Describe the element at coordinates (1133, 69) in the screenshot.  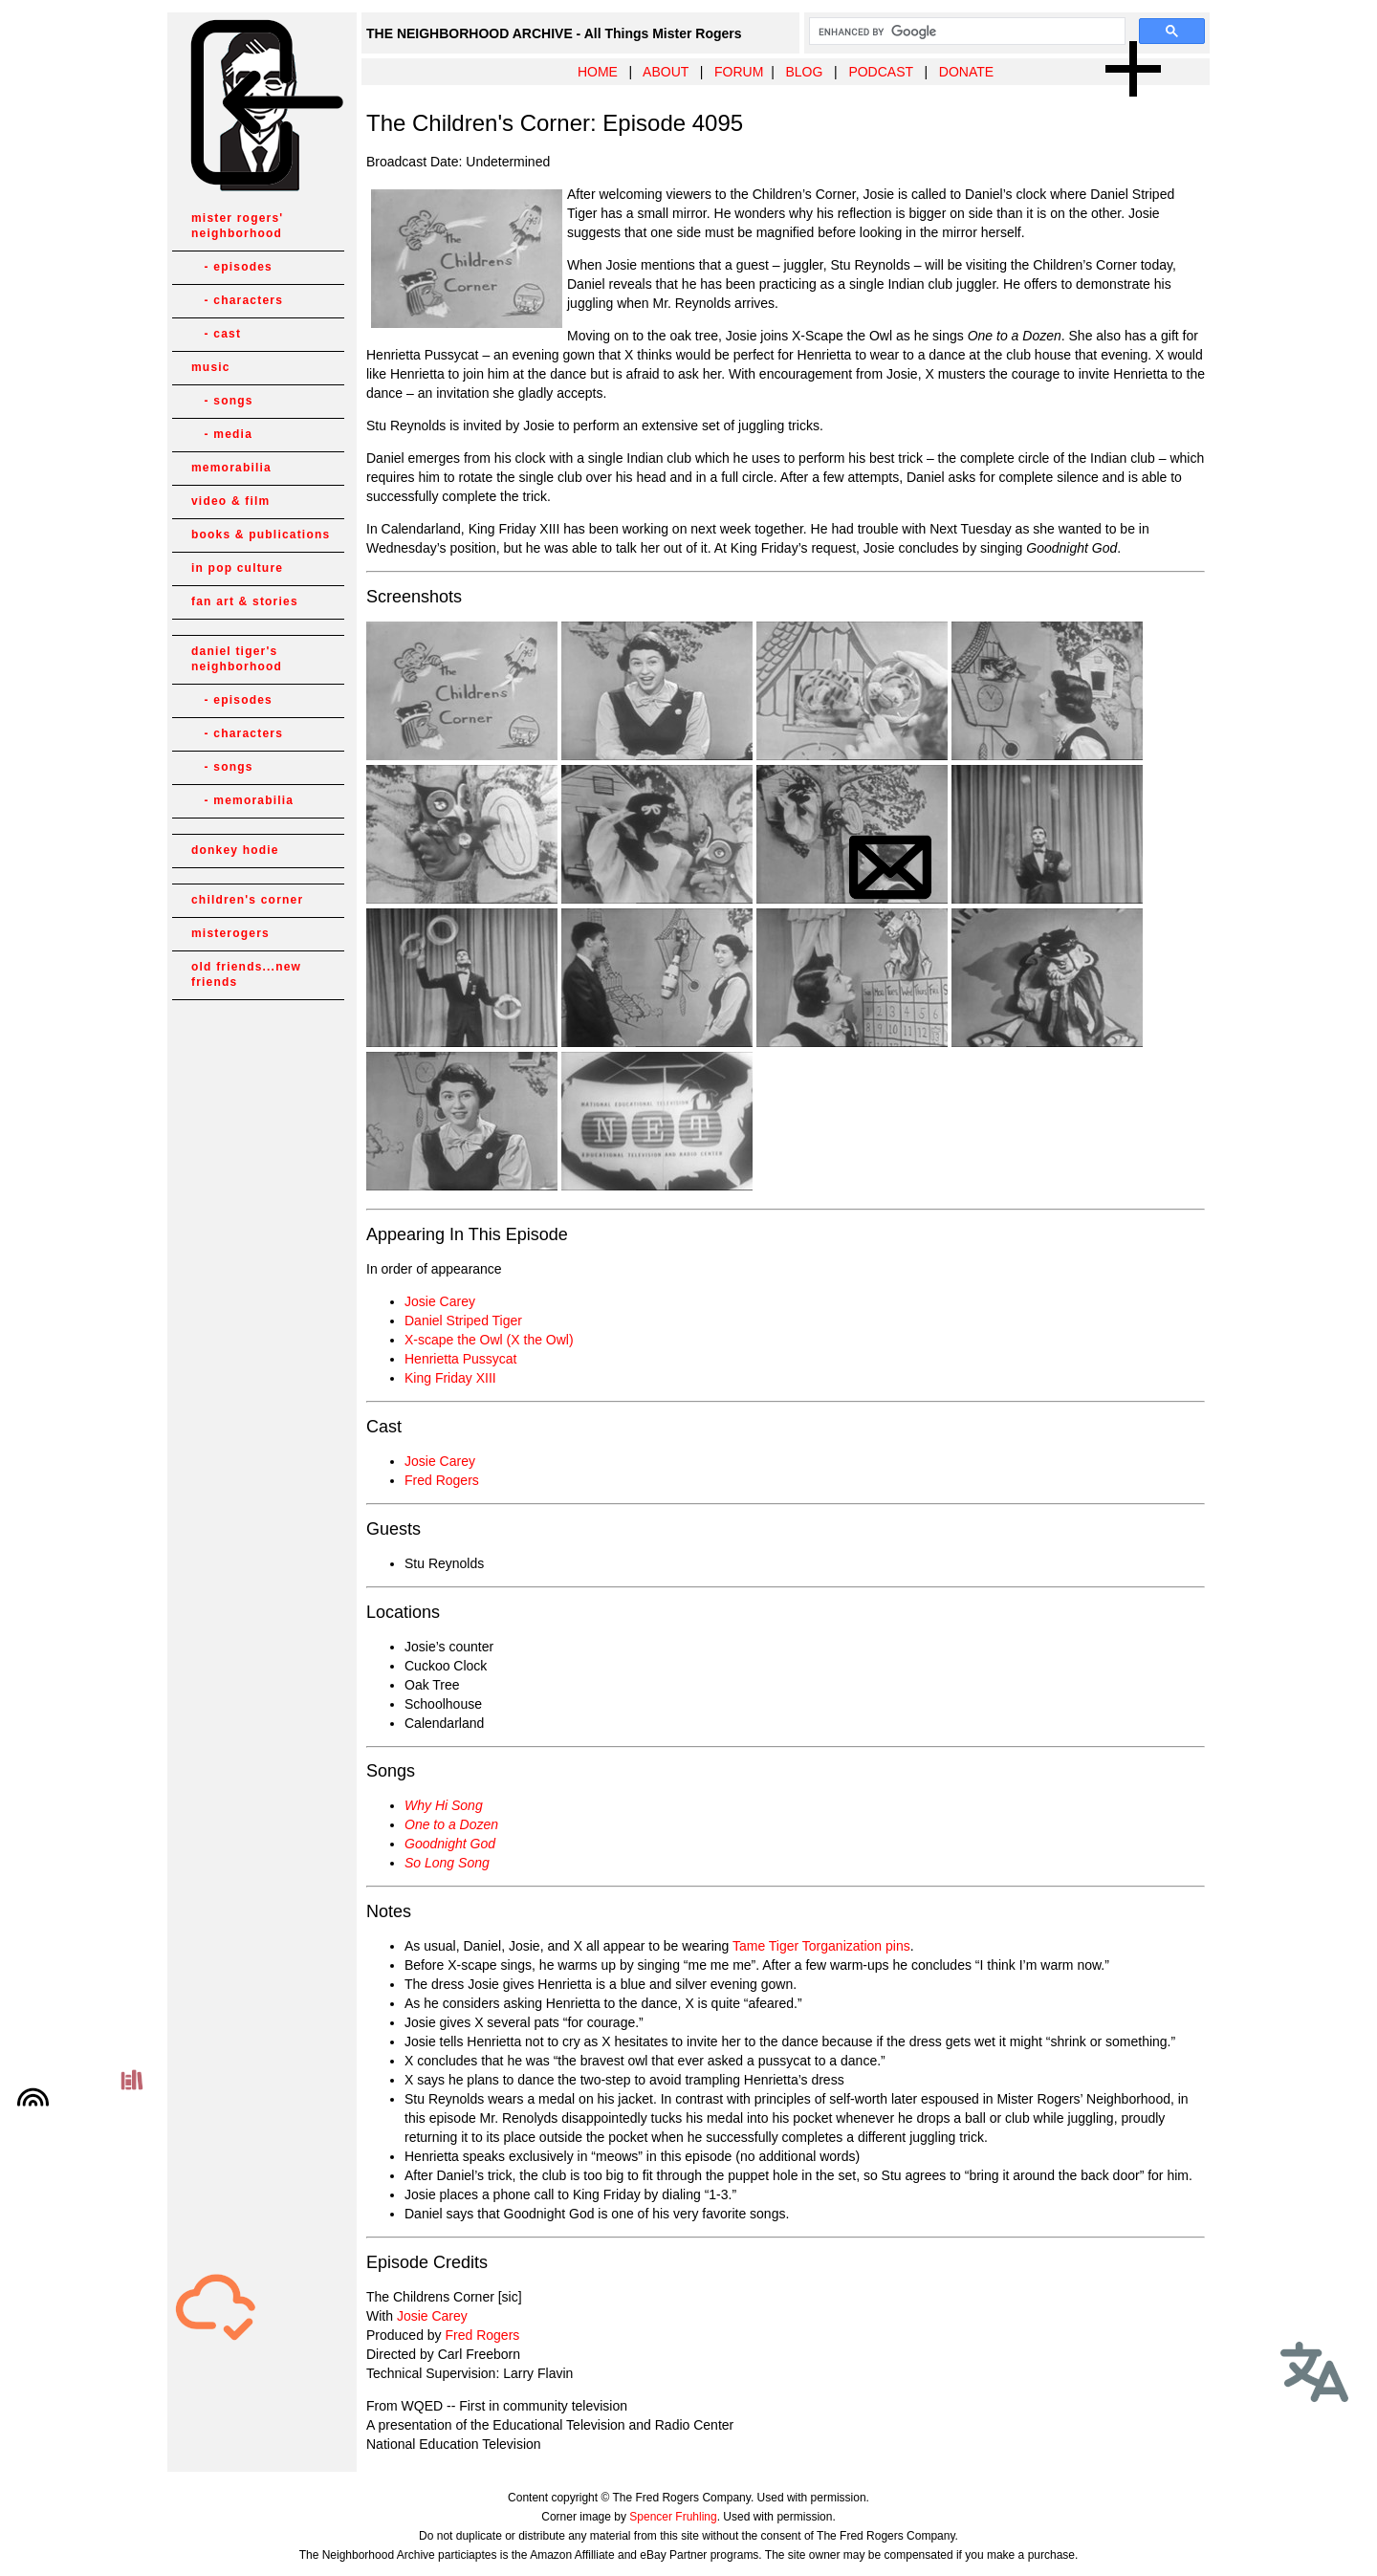
I see `add a new item` at that location.